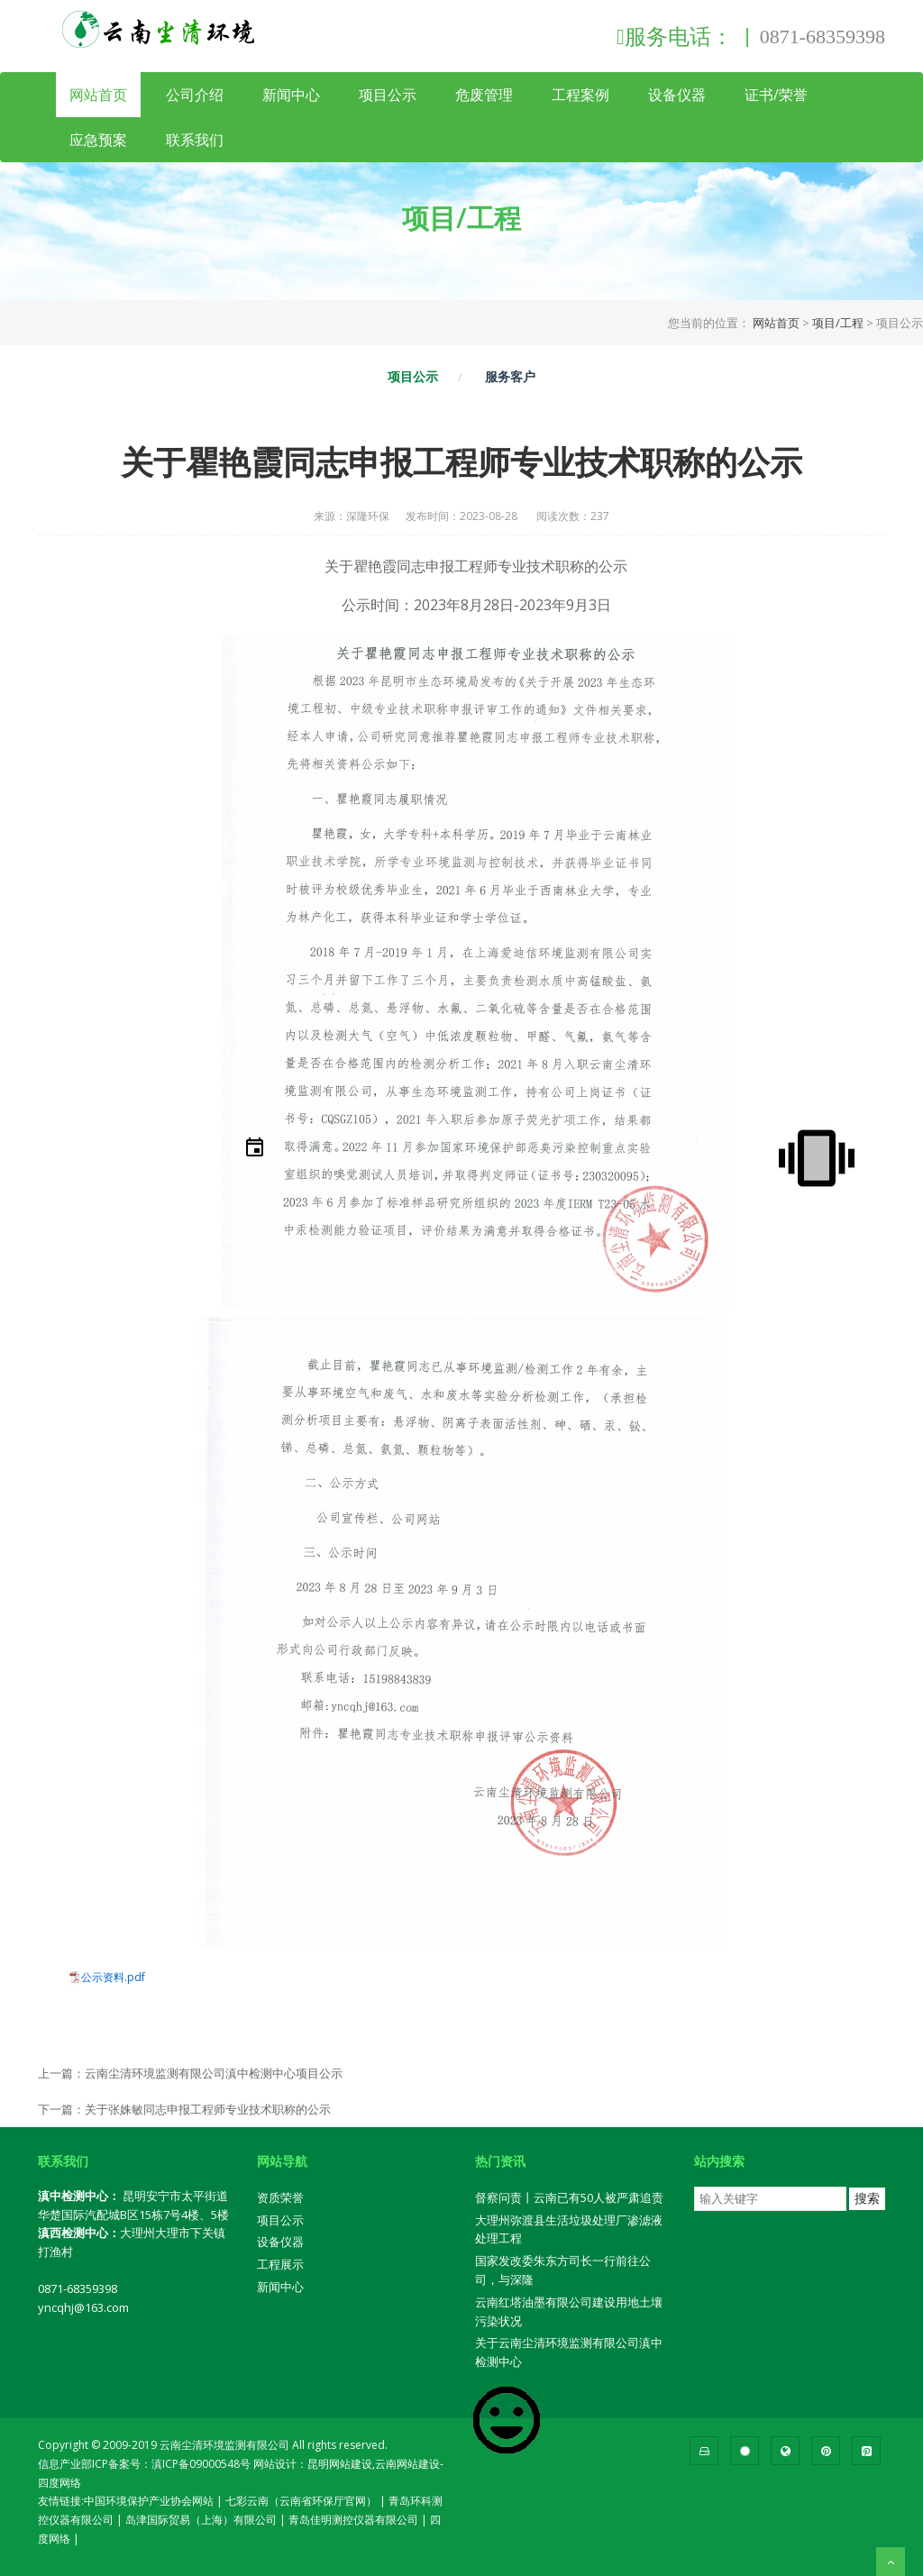 This screenshot has width=923, height=2576. I want to click on insert an emoji or emoticon, so click(507, 2420).